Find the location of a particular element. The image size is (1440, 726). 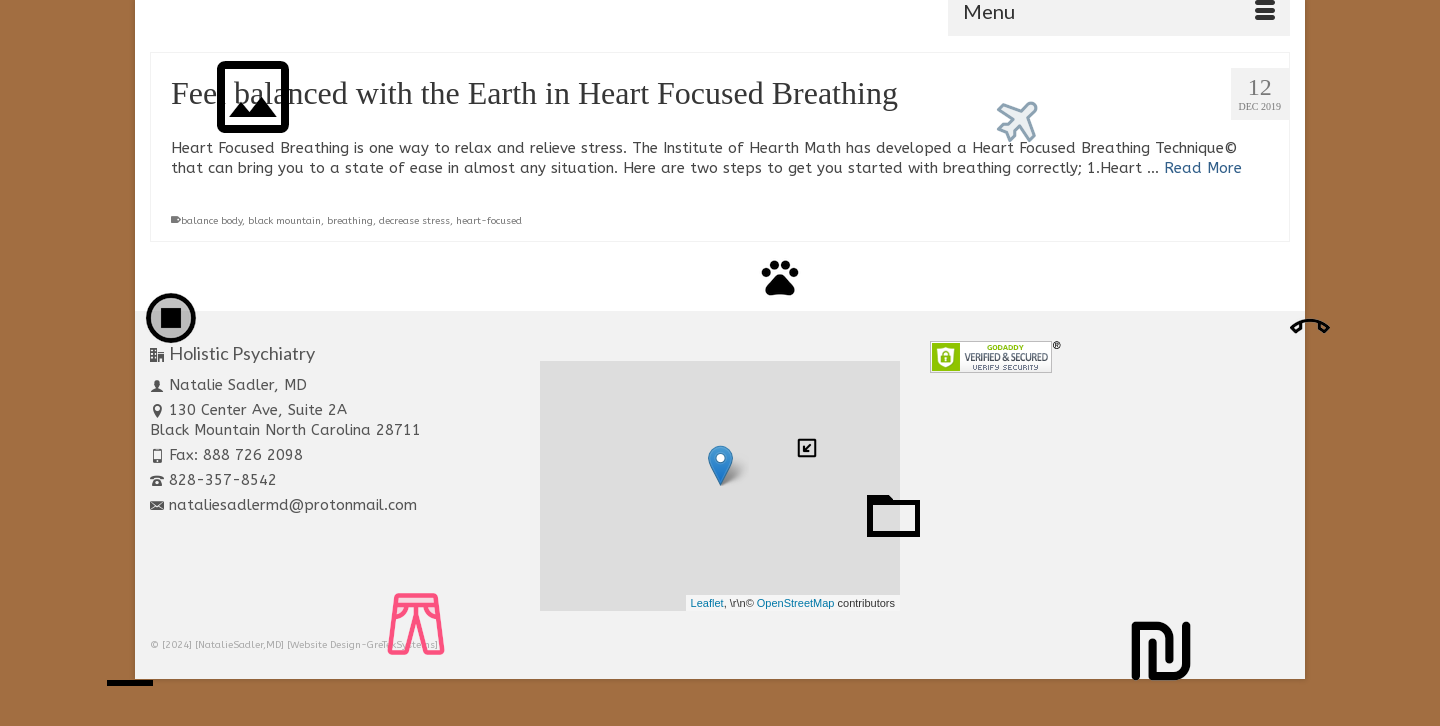

enable airplane mode is located at coordinates (1018, 121).